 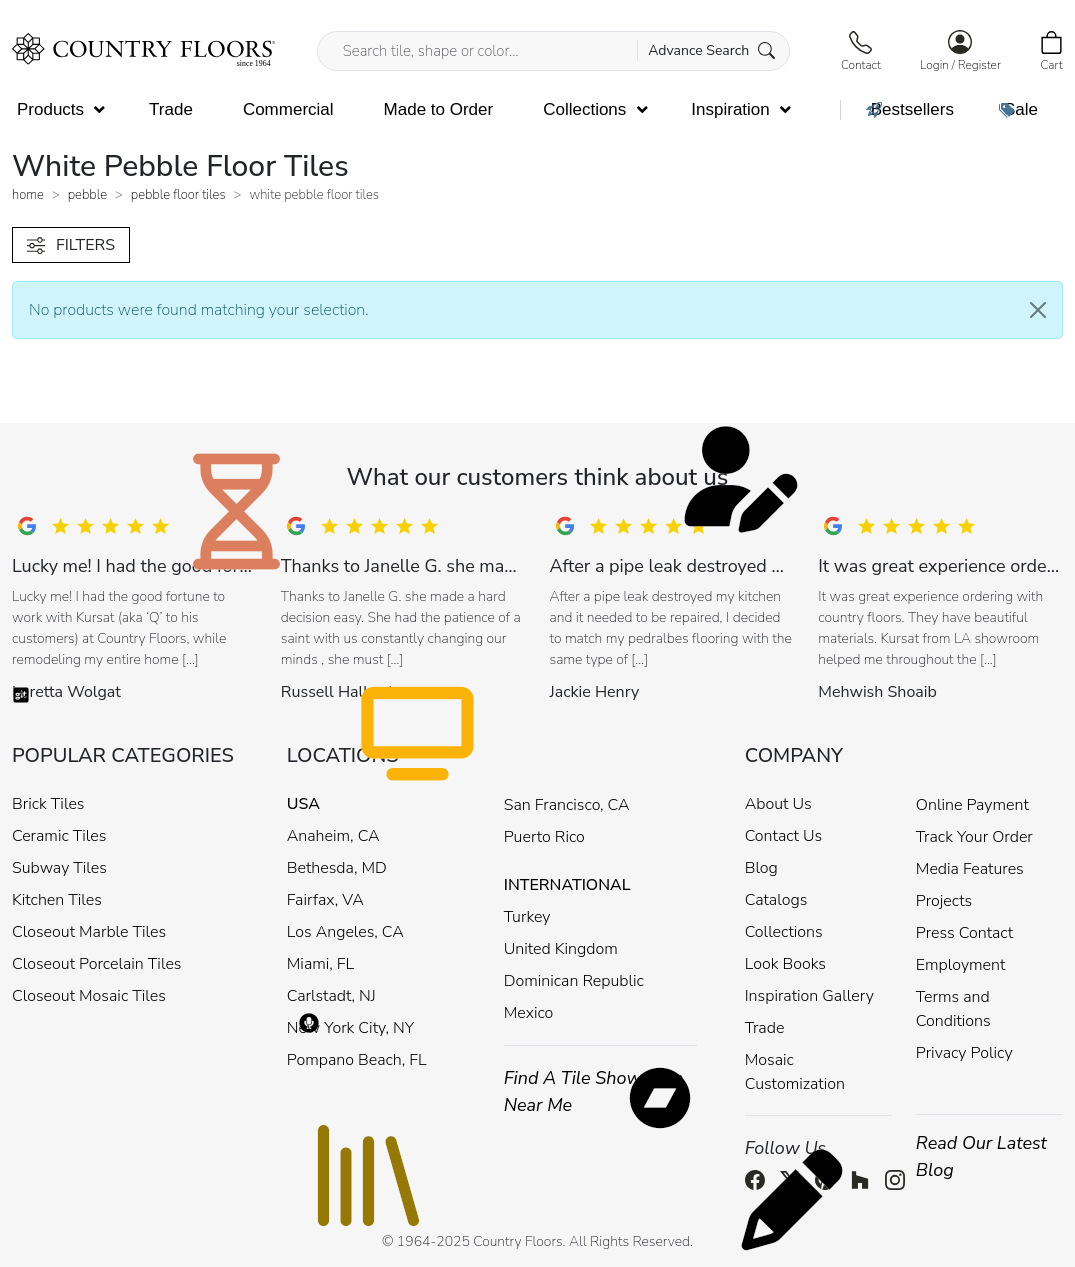 What do you see at coordinates (738, 475) in the screenshot?
I see `edit user profile` at bounding box center [738, 475].